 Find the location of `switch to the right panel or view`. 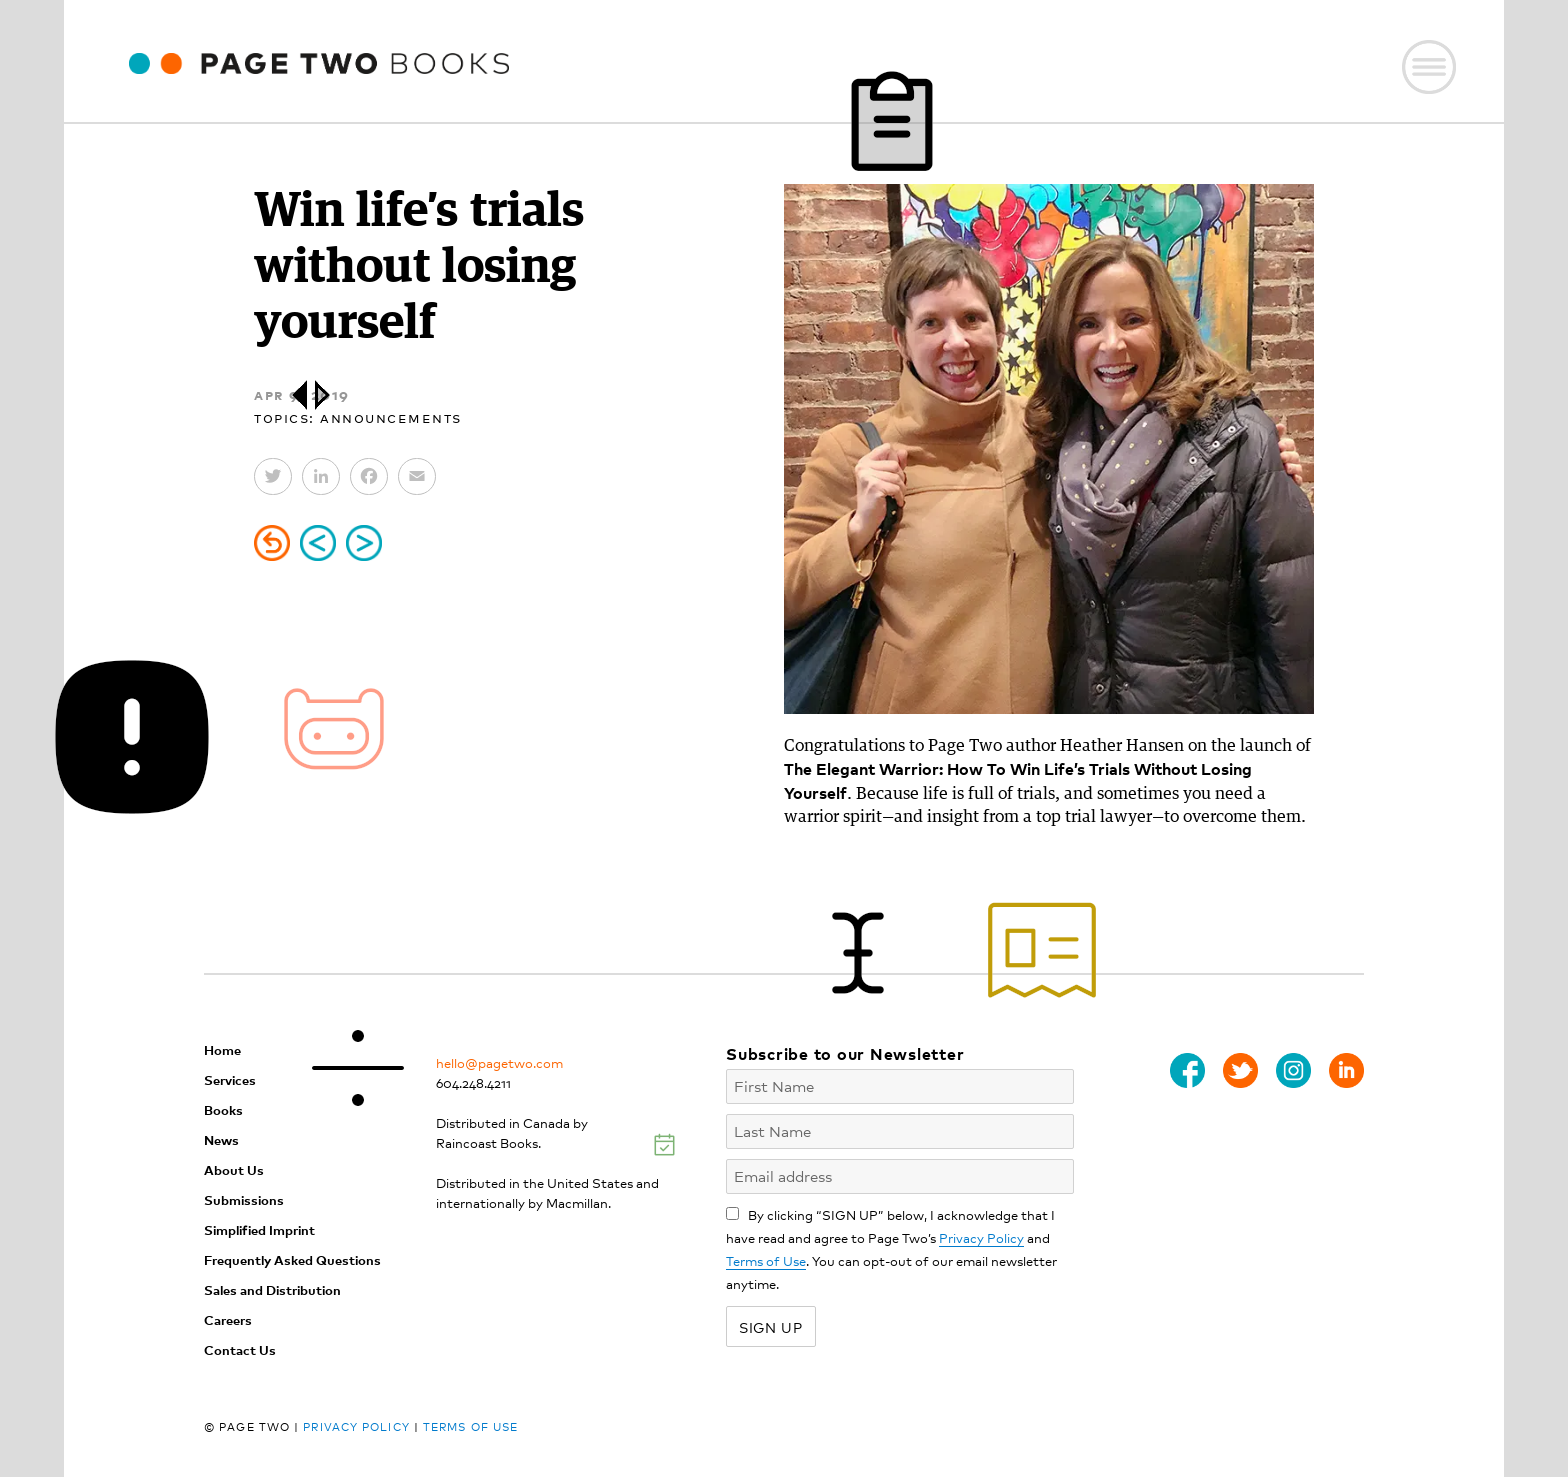

switch to the right panel or view is located at coordinates (311, 395).